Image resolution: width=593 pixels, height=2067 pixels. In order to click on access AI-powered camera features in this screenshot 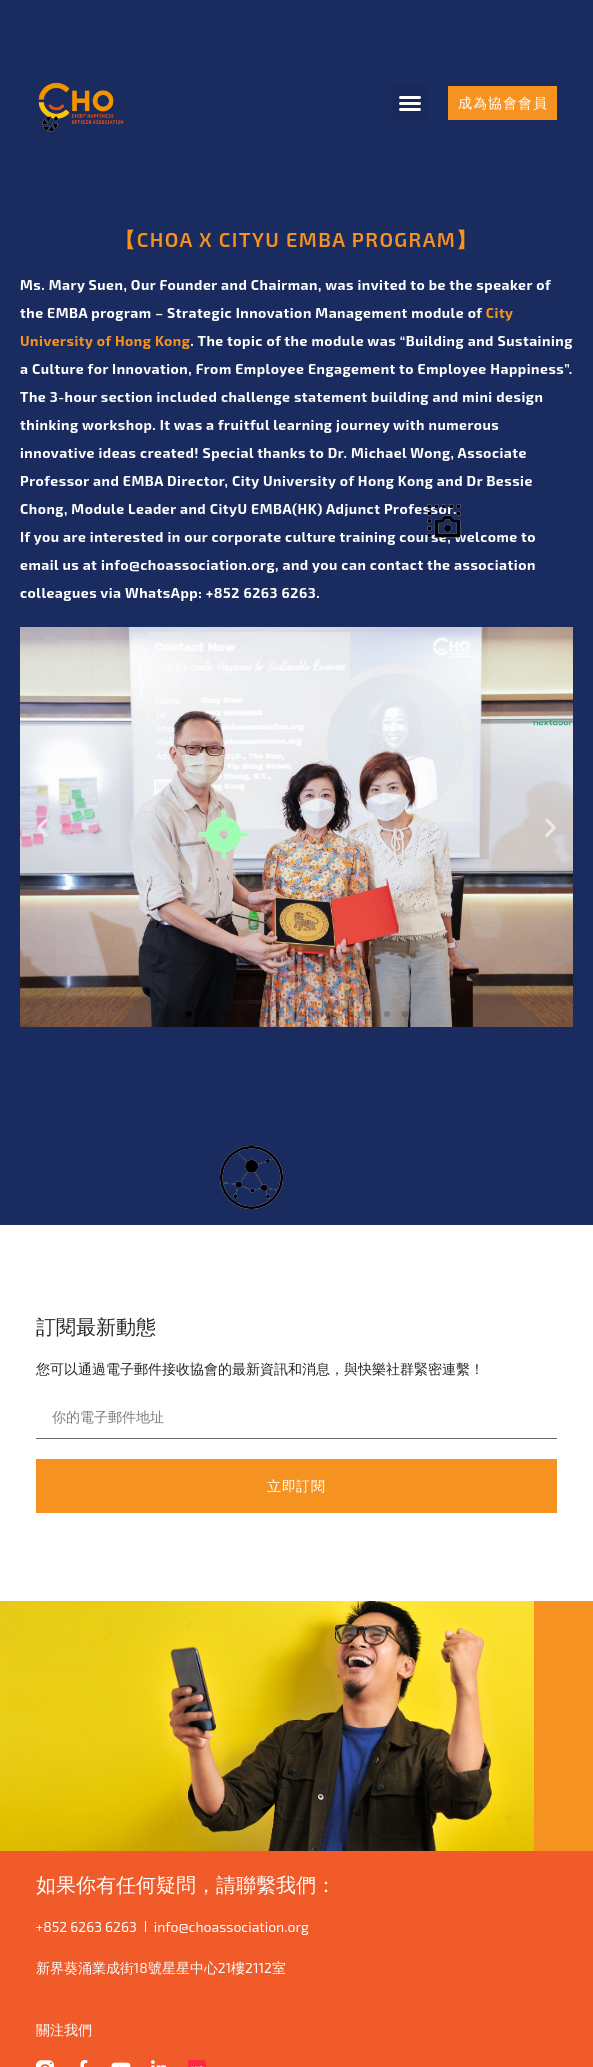, I will do `click(50, 124)`.